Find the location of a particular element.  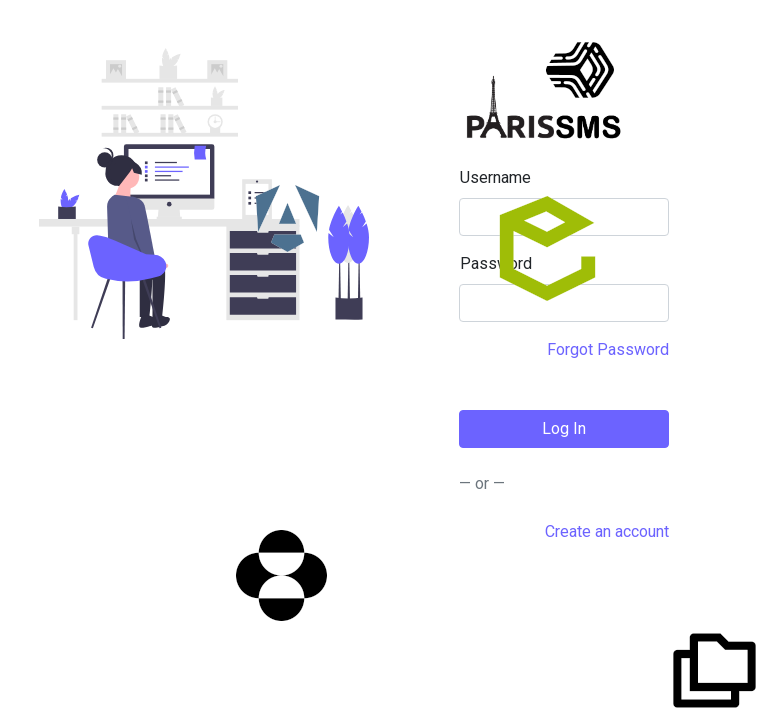

pm2 process manager logo is located at coordinates (580, 70).